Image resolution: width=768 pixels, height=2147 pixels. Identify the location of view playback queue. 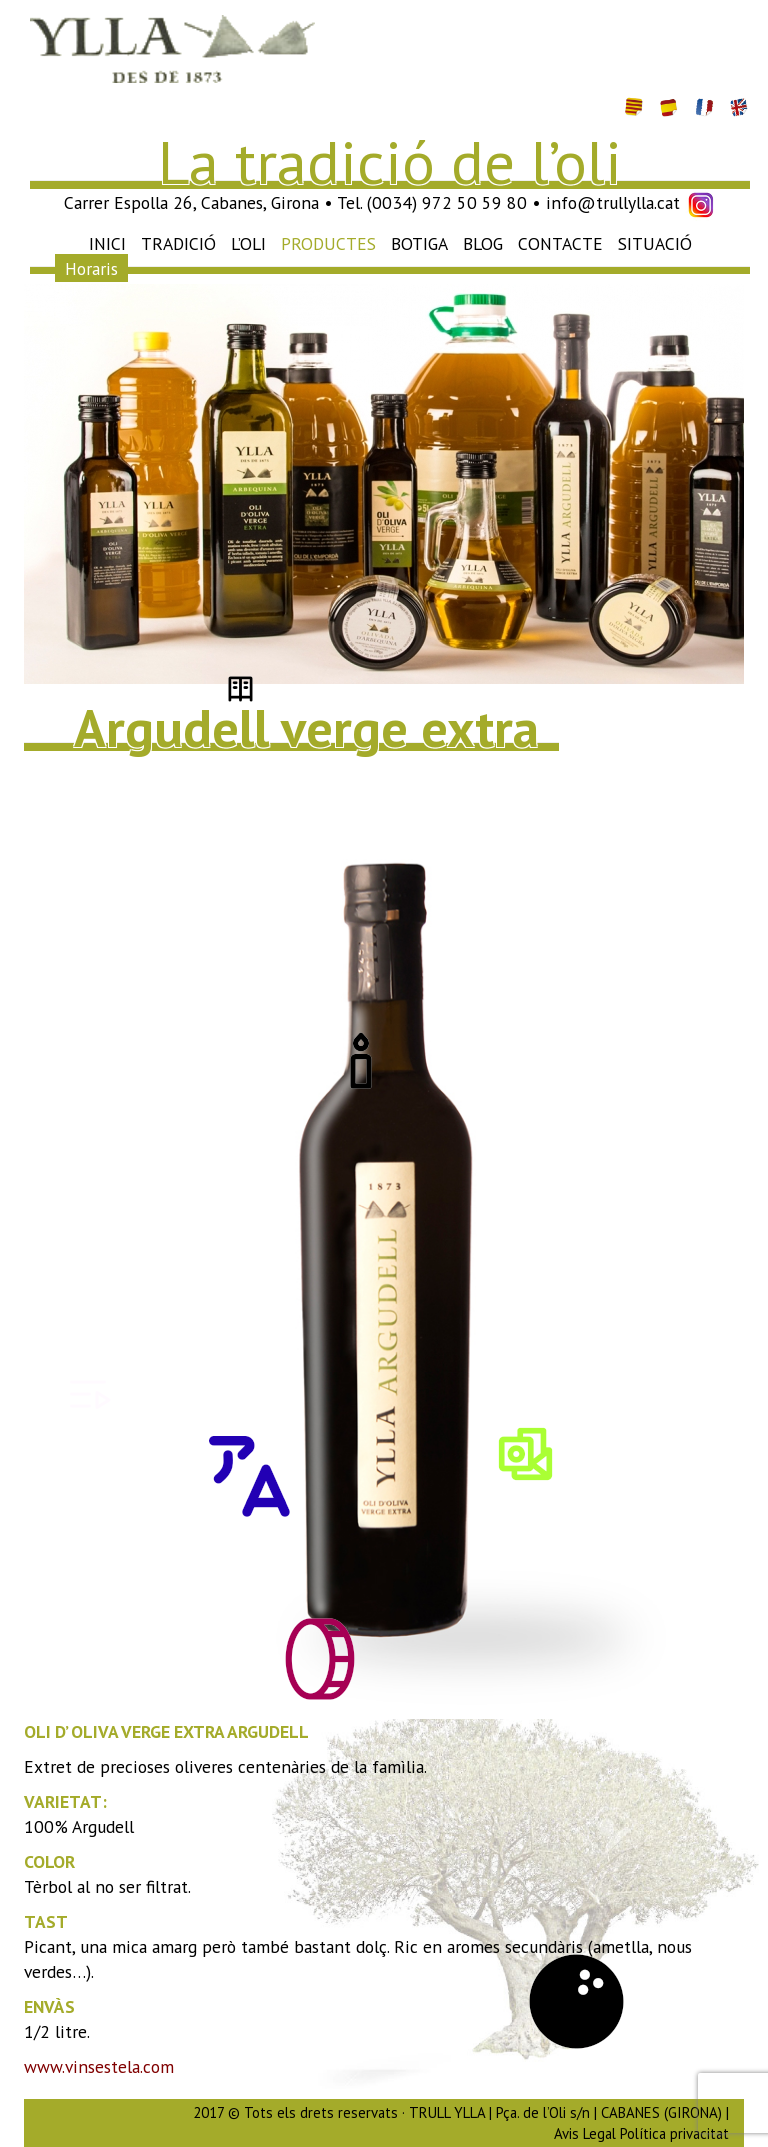
(88, 1394).